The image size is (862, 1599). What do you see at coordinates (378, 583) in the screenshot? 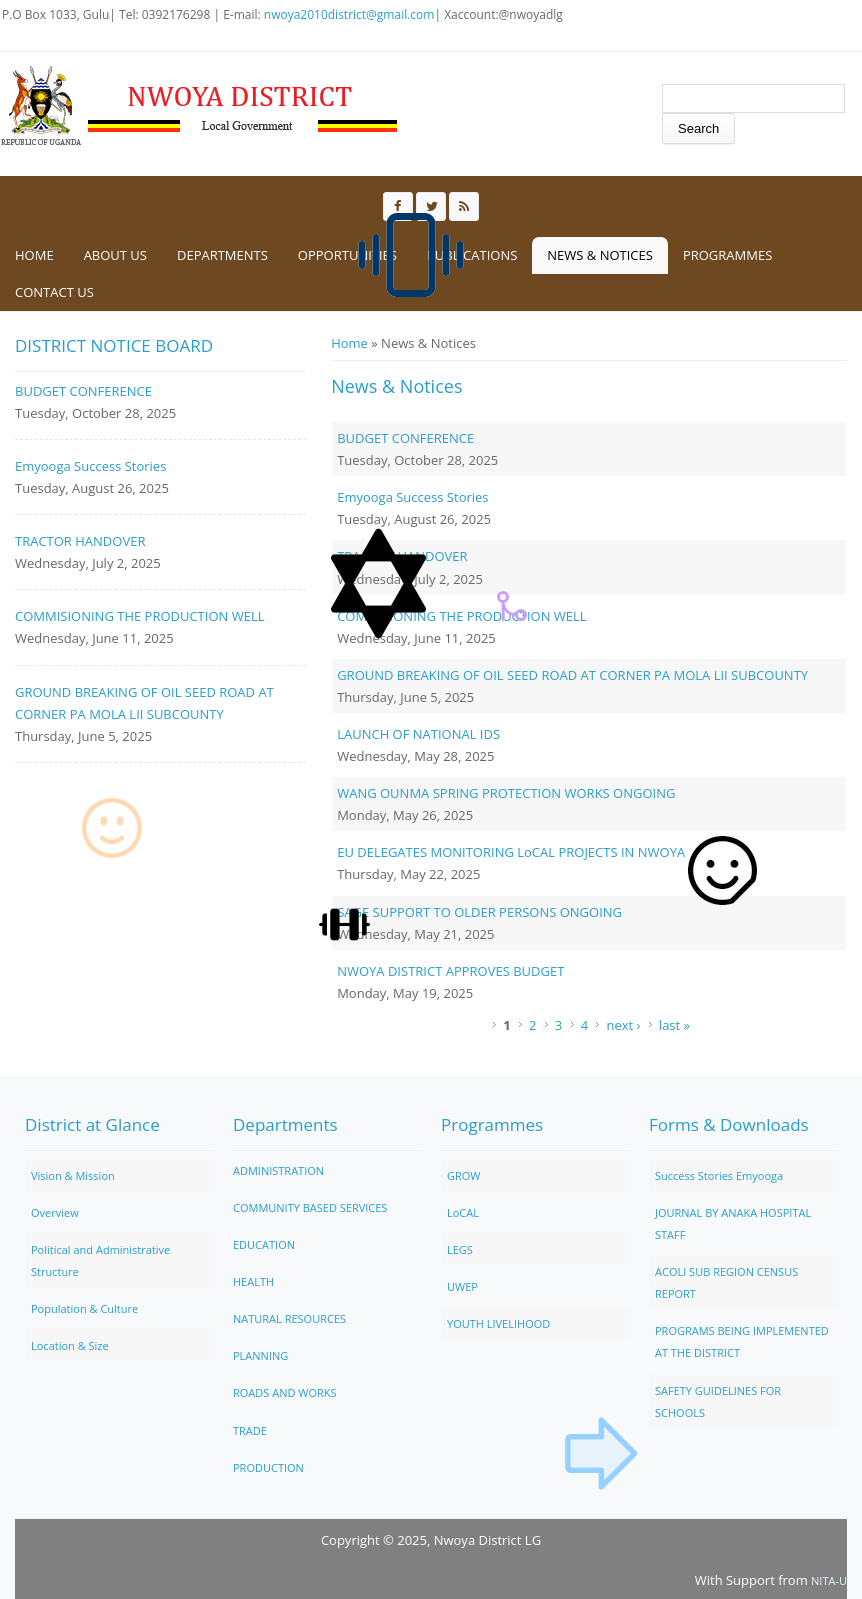
I see `indicates jewish or hebrew content` at bounding box center [378, 583].